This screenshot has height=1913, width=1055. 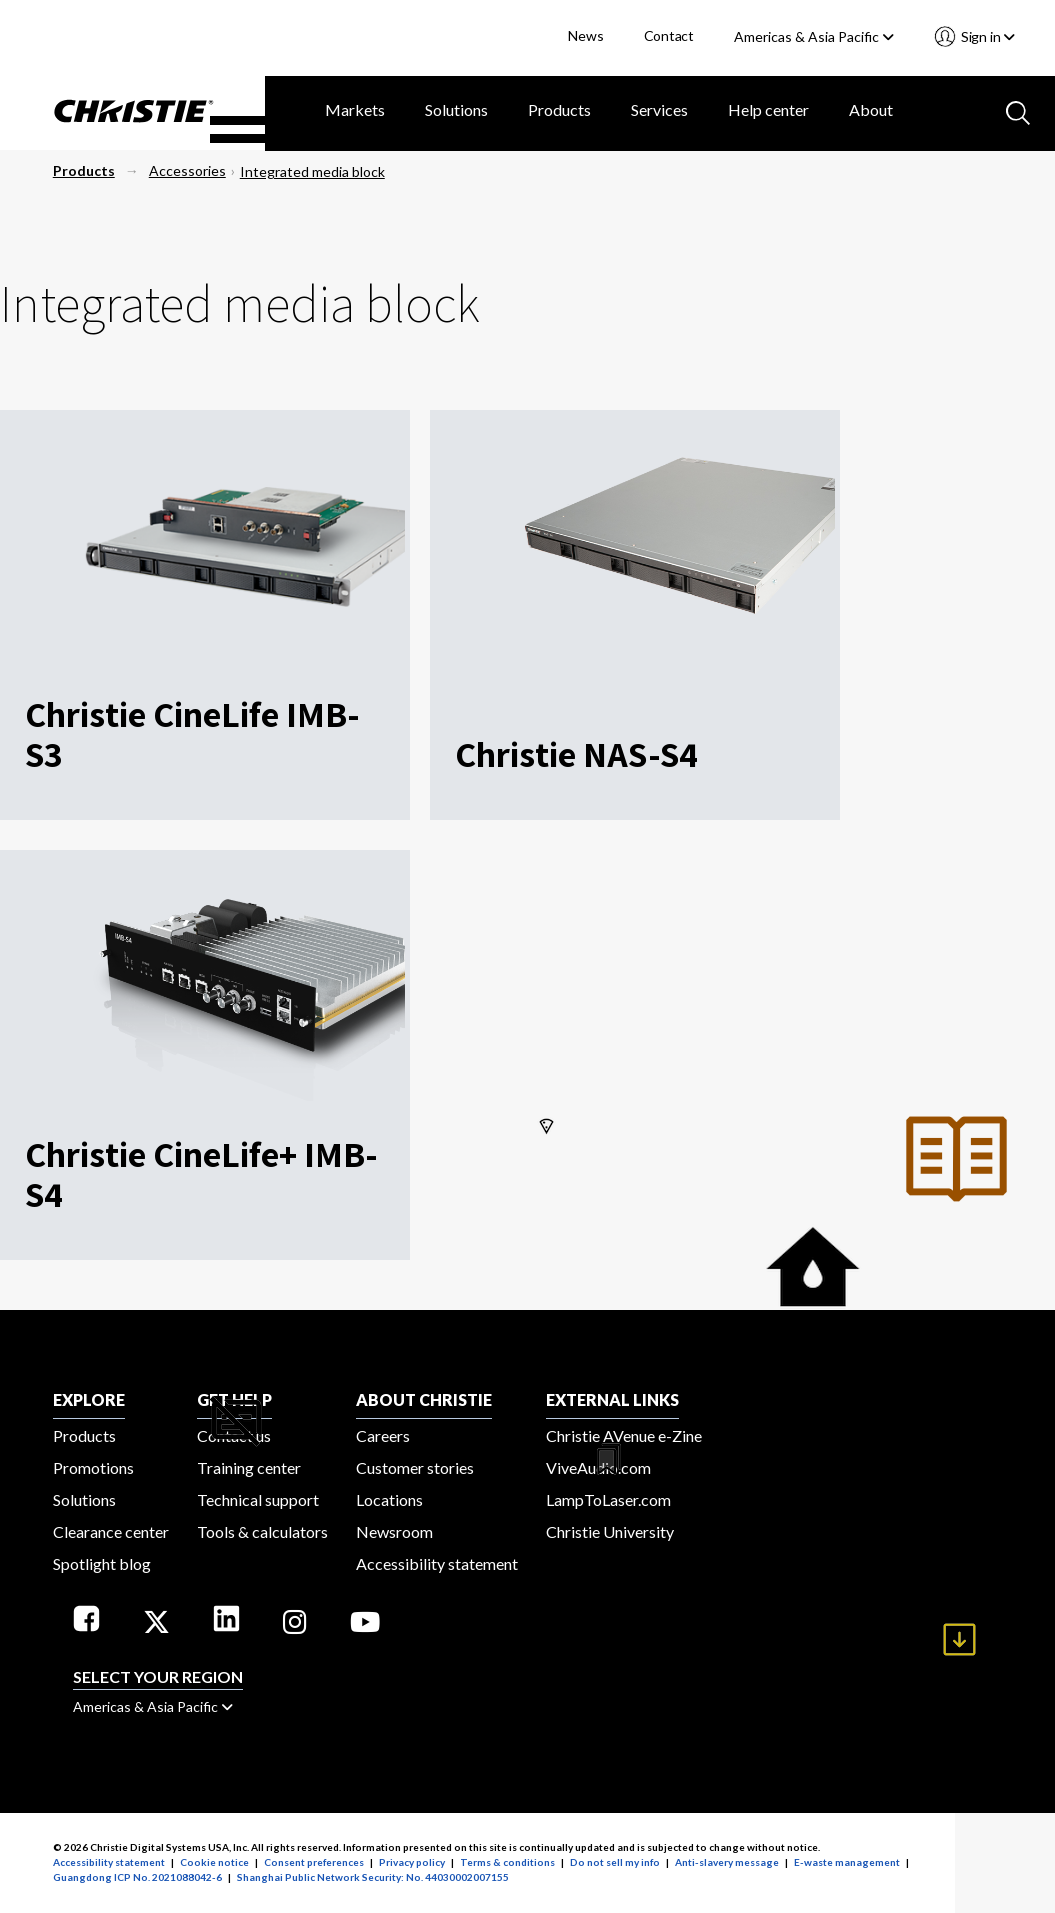 I want to click on turn off subtitles or closed captions, so click(x=236, y=1419).